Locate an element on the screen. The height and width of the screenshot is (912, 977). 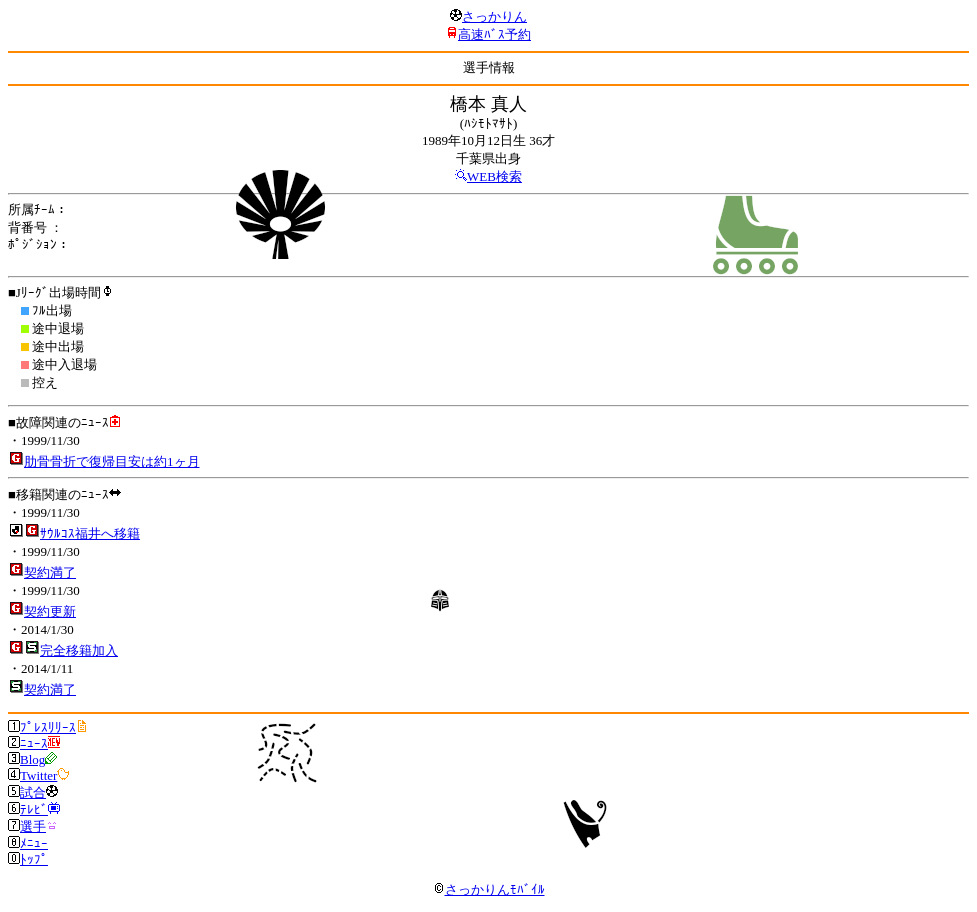
select knight or warrior class is located at coordinates (440, 600).